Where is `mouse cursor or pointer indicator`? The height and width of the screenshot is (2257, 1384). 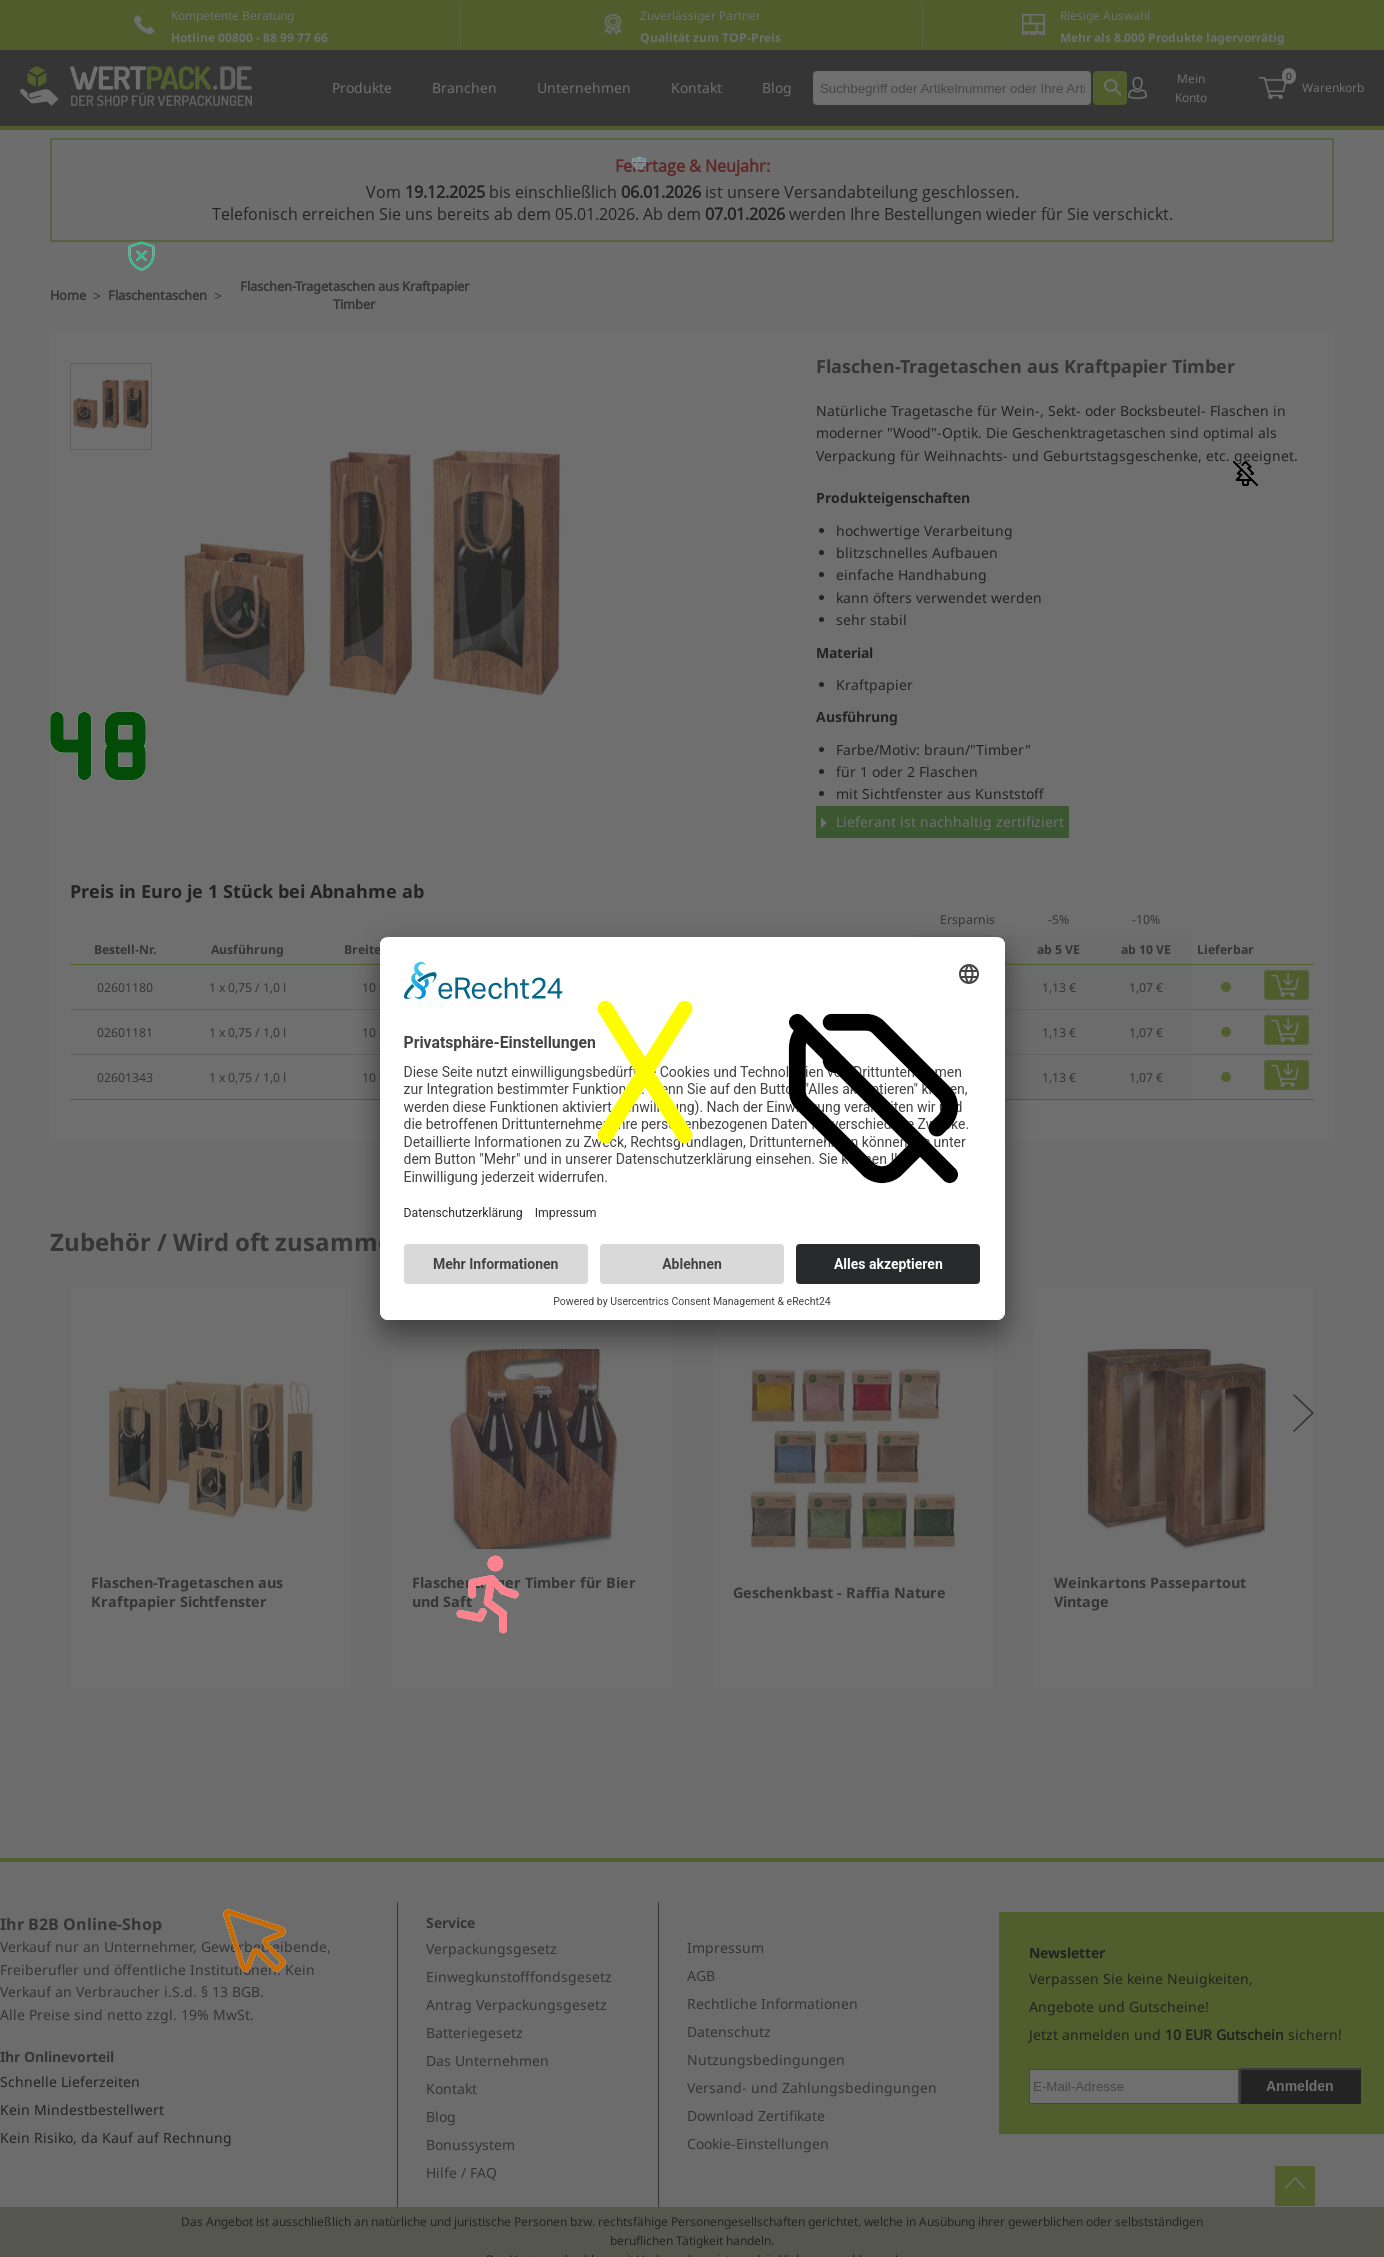 mouse cursor or pointer indicator is located at coordinates (254, 1940).